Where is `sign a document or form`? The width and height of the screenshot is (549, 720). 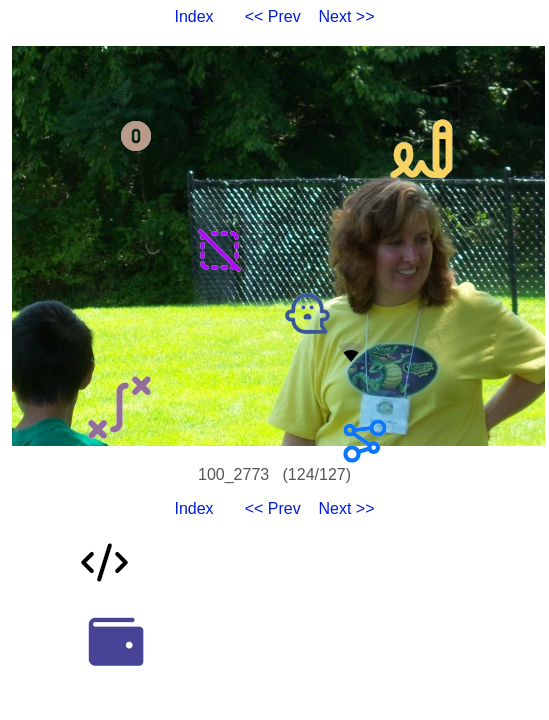 sign a document or form is located at coordinates (423, 152).